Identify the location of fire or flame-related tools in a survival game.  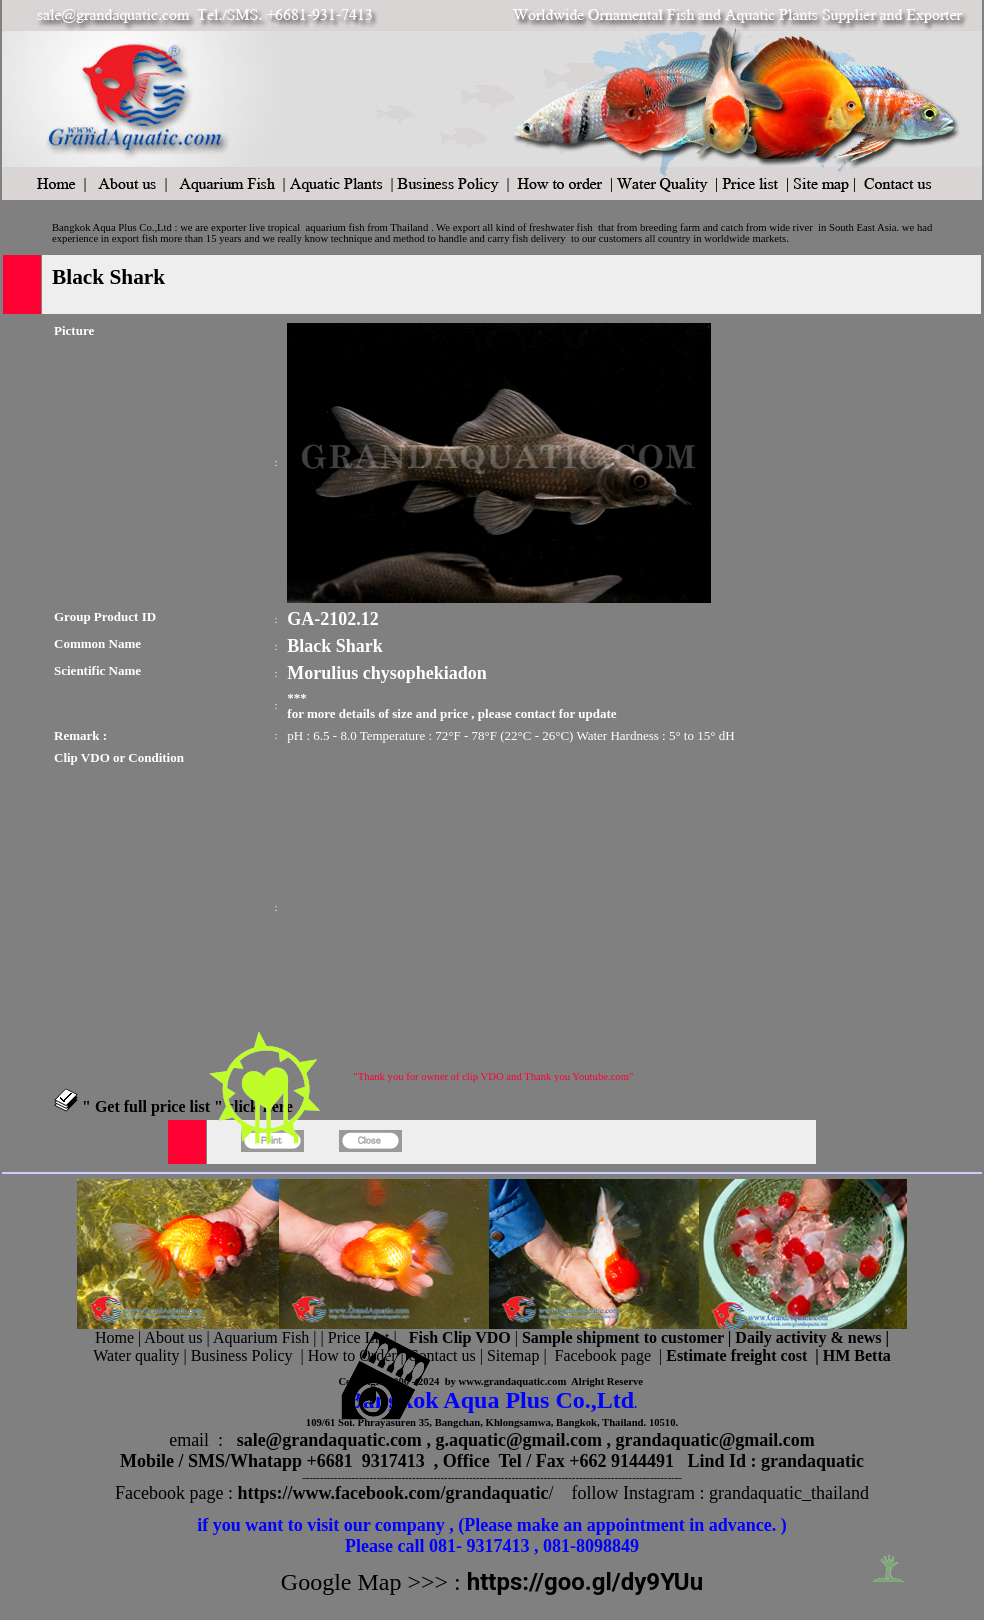
(386, 1374).